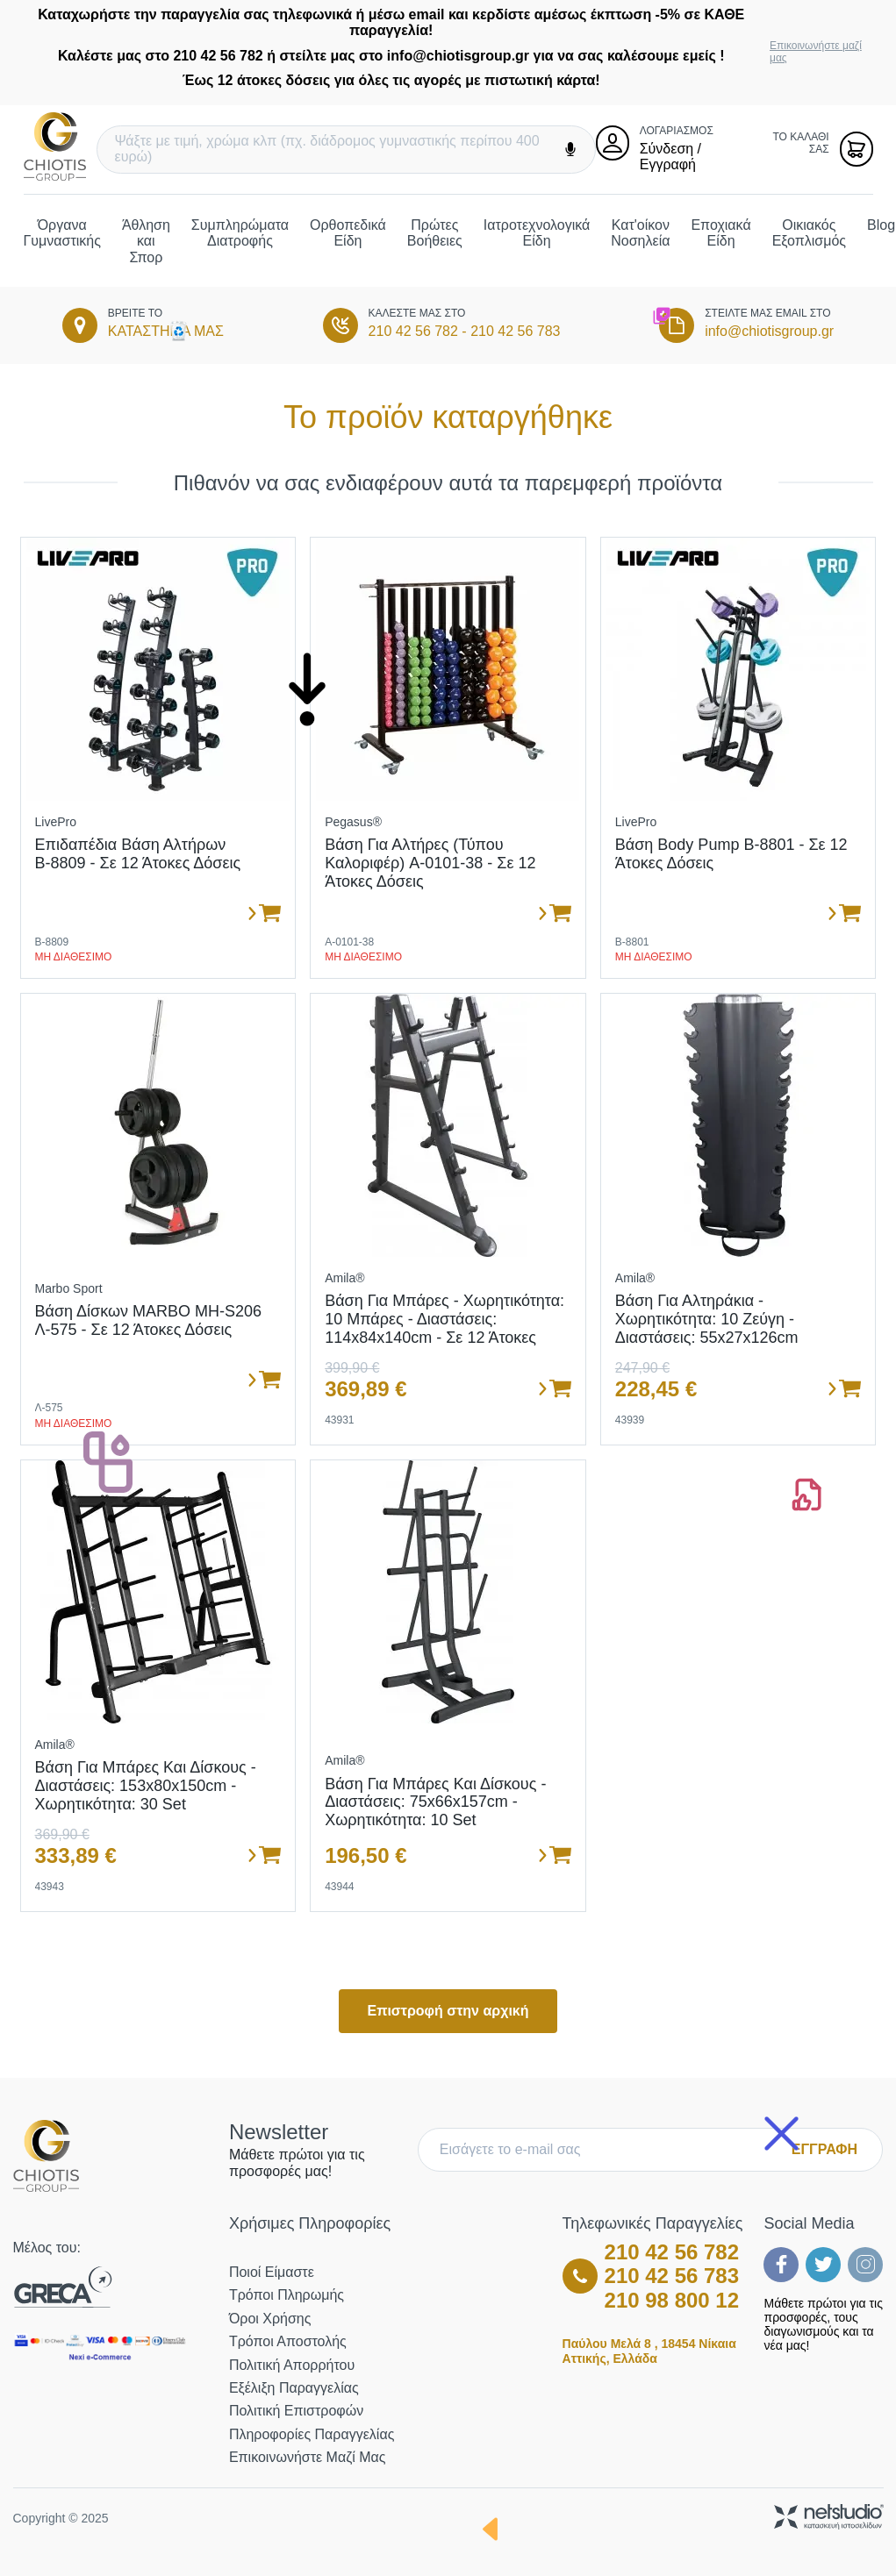 The width and height of the screenshot is (896, 2576). What do you see at coordinates (108, 1462) in the screenshot?
I see `ignite or activate a feature` at bounding box center [108, 1462].